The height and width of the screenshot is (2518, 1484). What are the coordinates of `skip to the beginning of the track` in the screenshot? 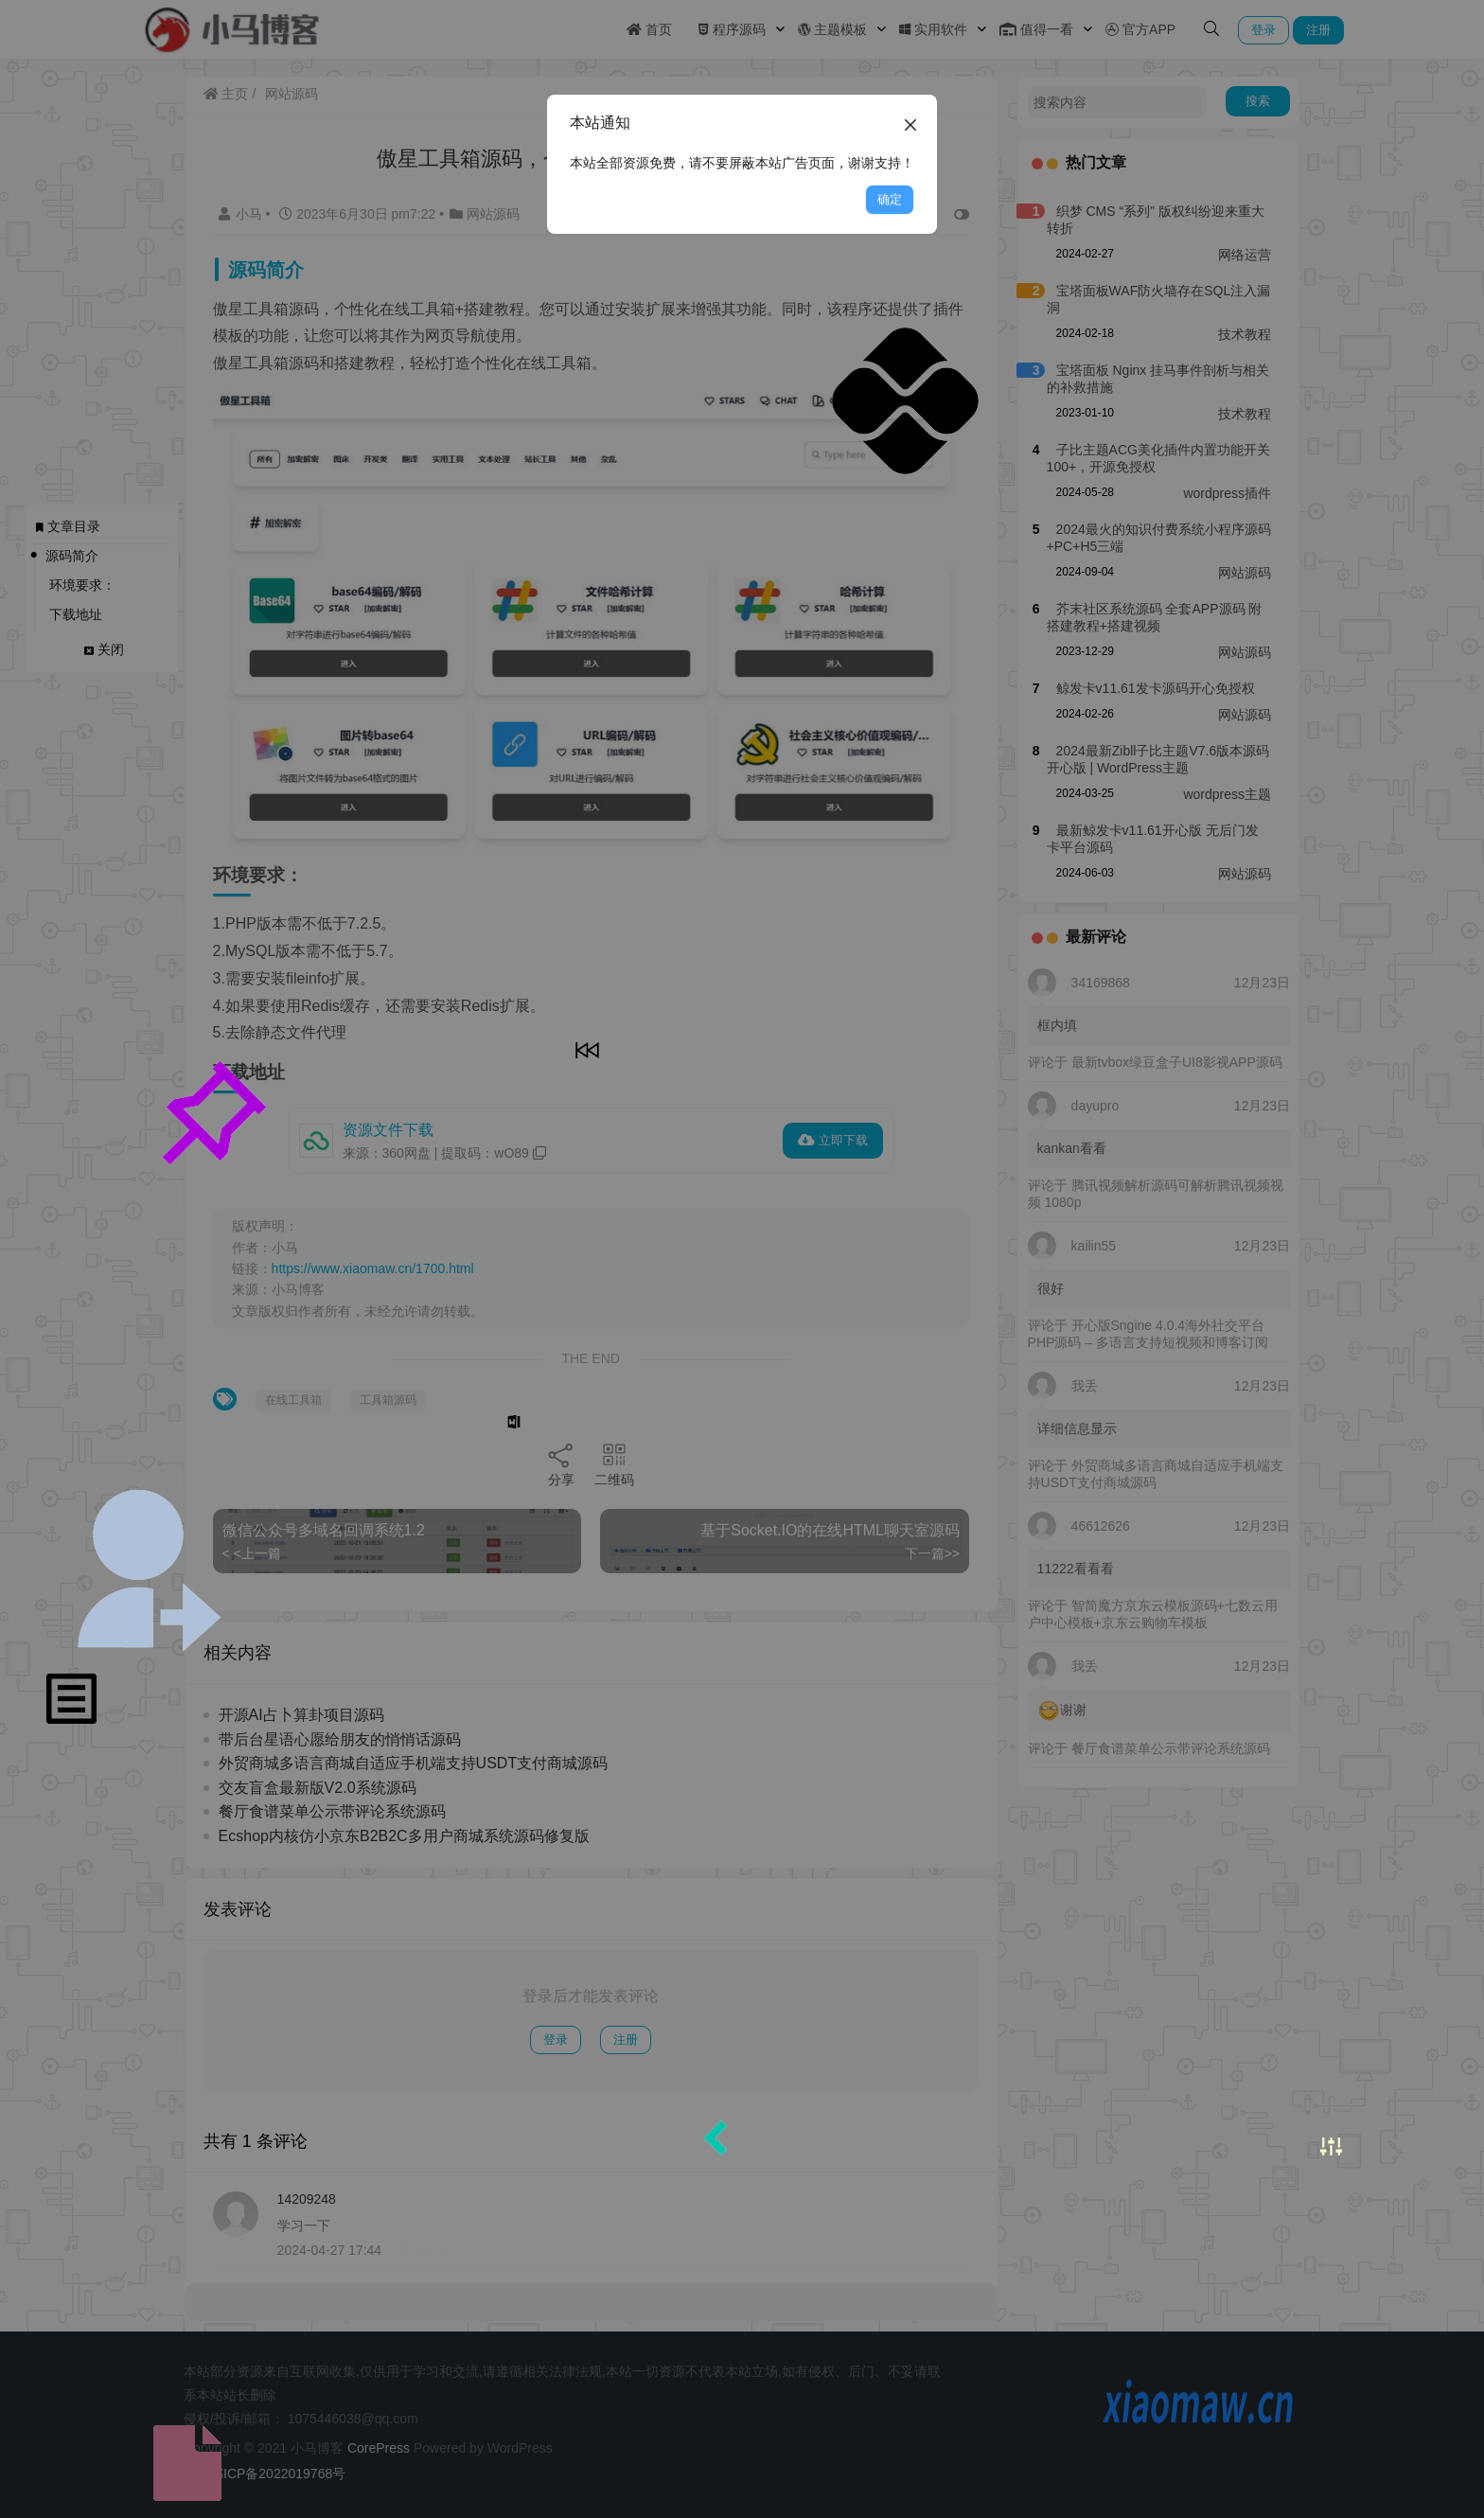 It's located at (587, 1050).